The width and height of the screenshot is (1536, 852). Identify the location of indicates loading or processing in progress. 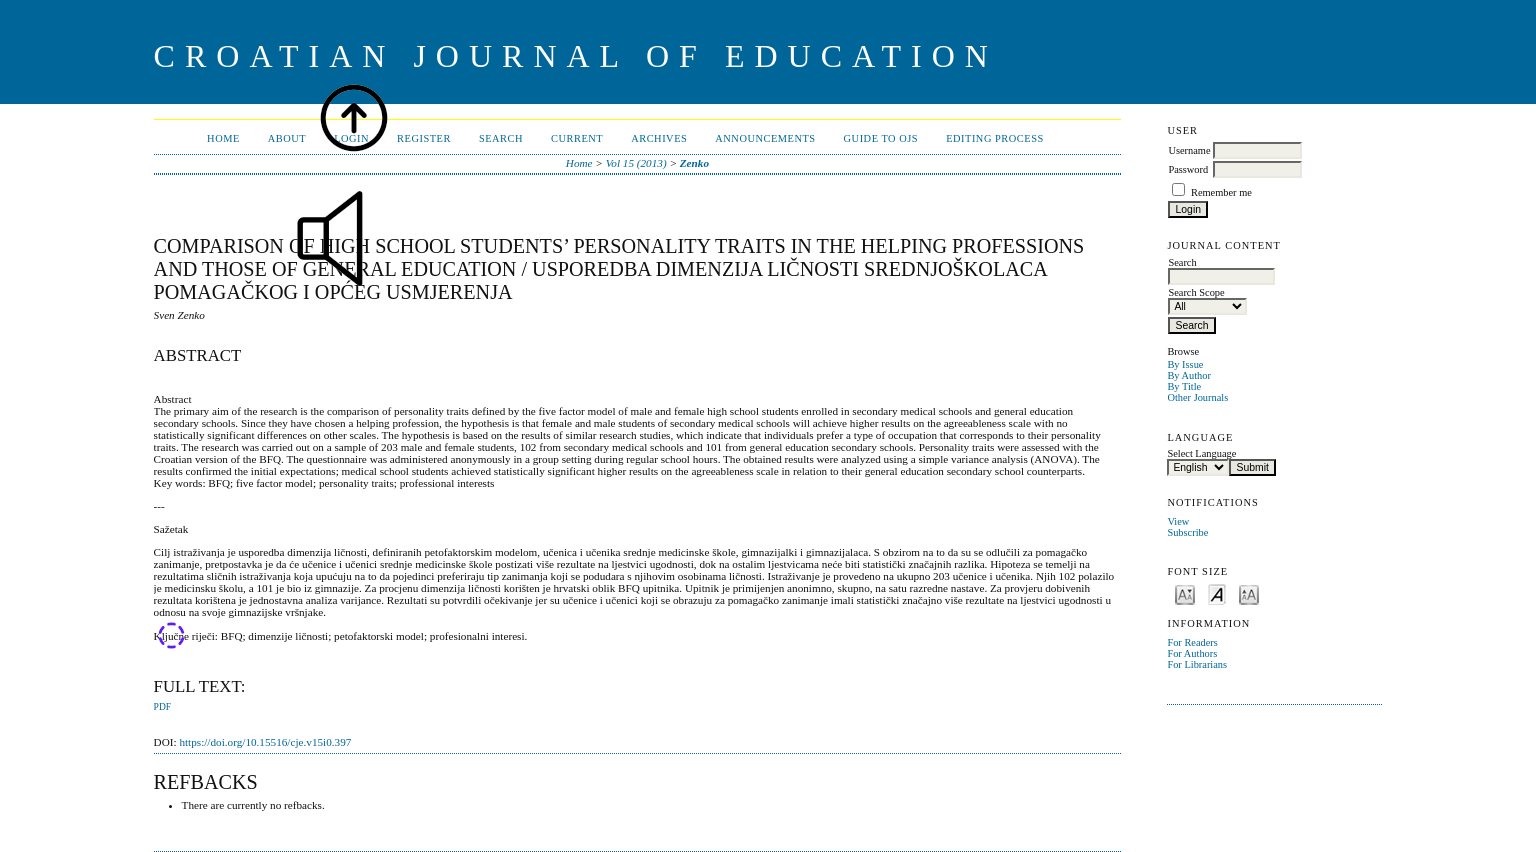
(171, 635).